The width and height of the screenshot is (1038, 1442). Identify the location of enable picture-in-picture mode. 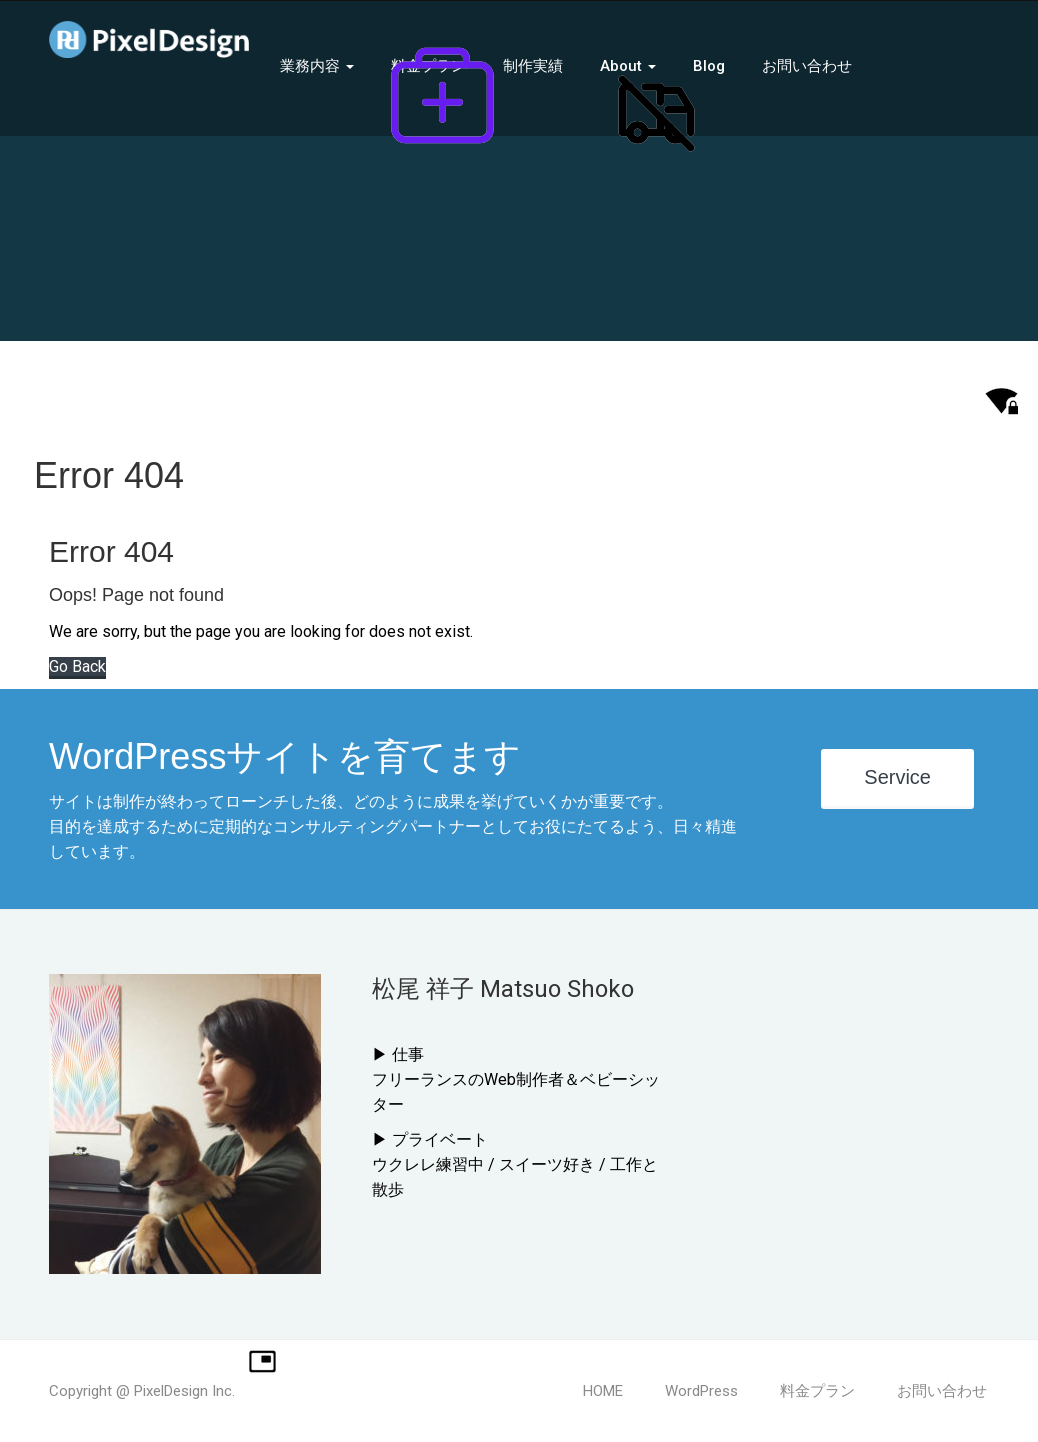
(262, 1361).